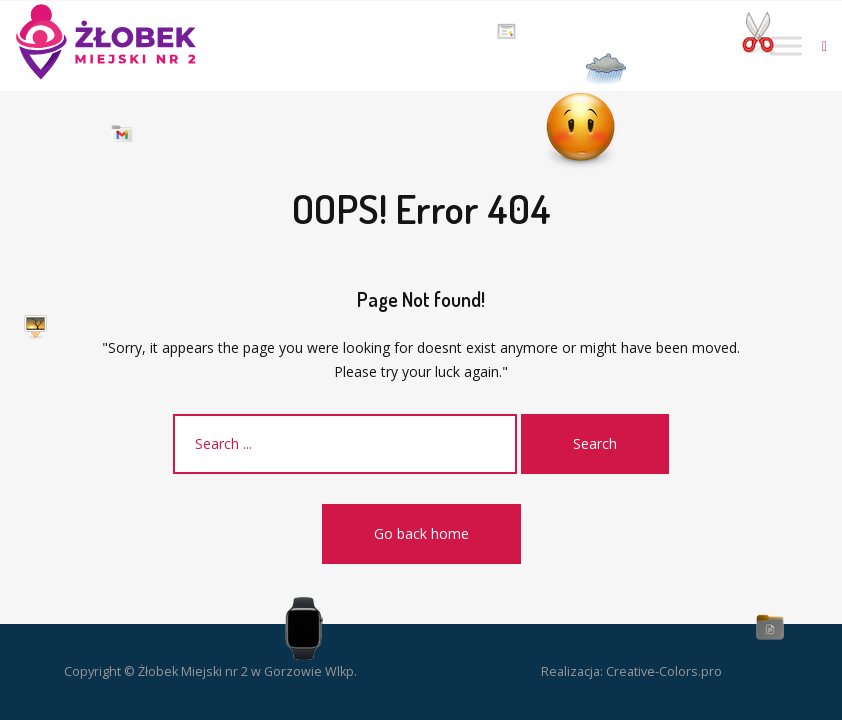 This screenshot has height=720, width=842. Describe the element at coordinates (606, 66) in the screenshot. I see `indicates rainy weather conditions` at that location.